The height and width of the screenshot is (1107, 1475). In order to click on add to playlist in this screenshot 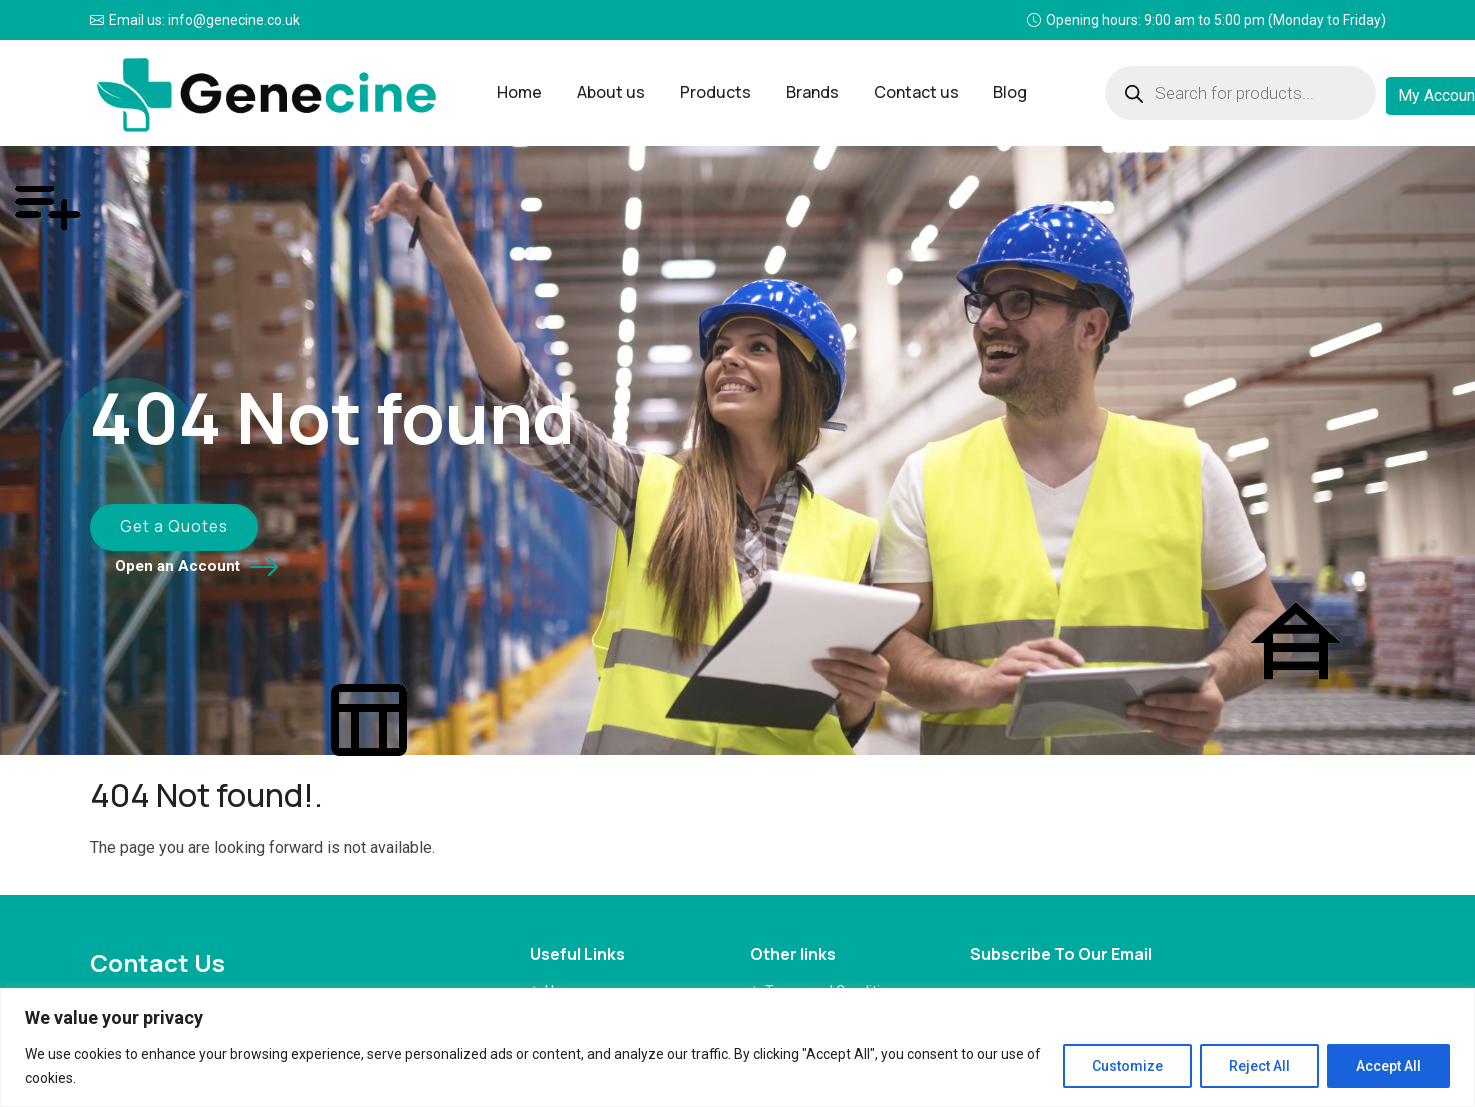, I will do `click(48, 205)`.